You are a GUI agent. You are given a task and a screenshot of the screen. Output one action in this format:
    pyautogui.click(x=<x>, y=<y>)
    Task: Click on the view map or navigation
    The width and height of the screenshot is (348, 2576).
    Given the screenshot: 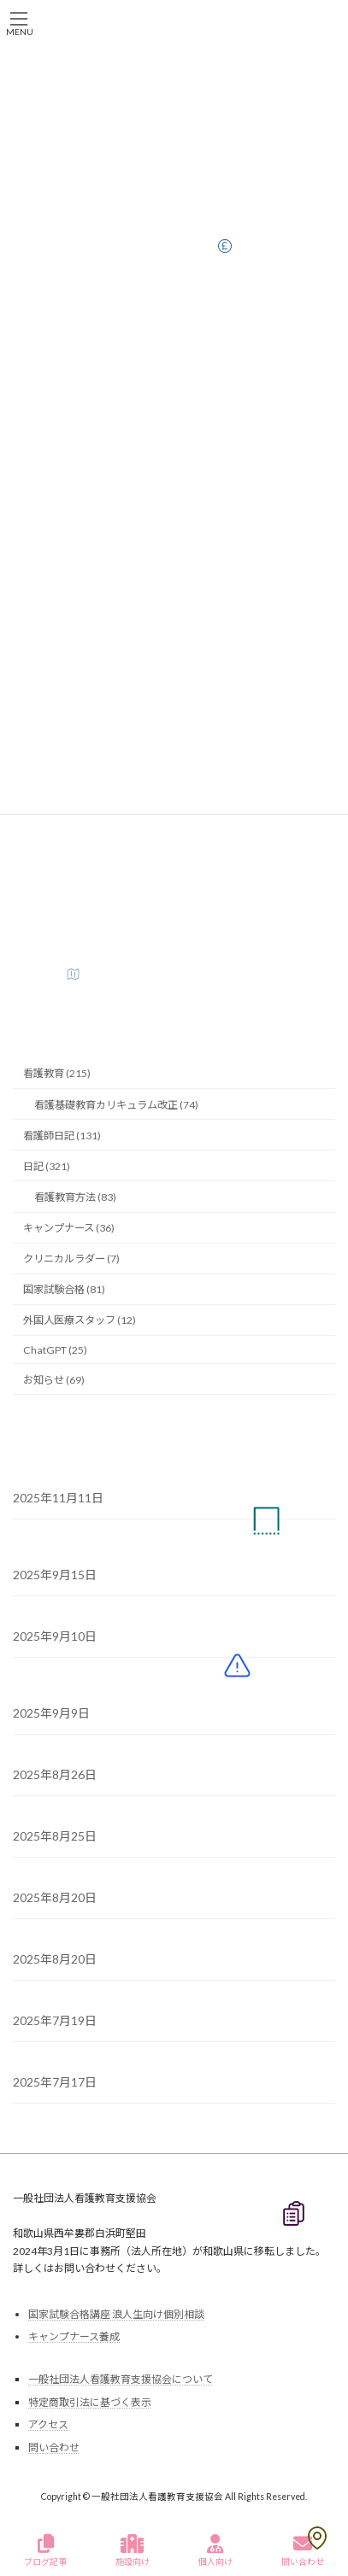 What is the action you would take?
    pyautogui.click(x=73, y=974)
    